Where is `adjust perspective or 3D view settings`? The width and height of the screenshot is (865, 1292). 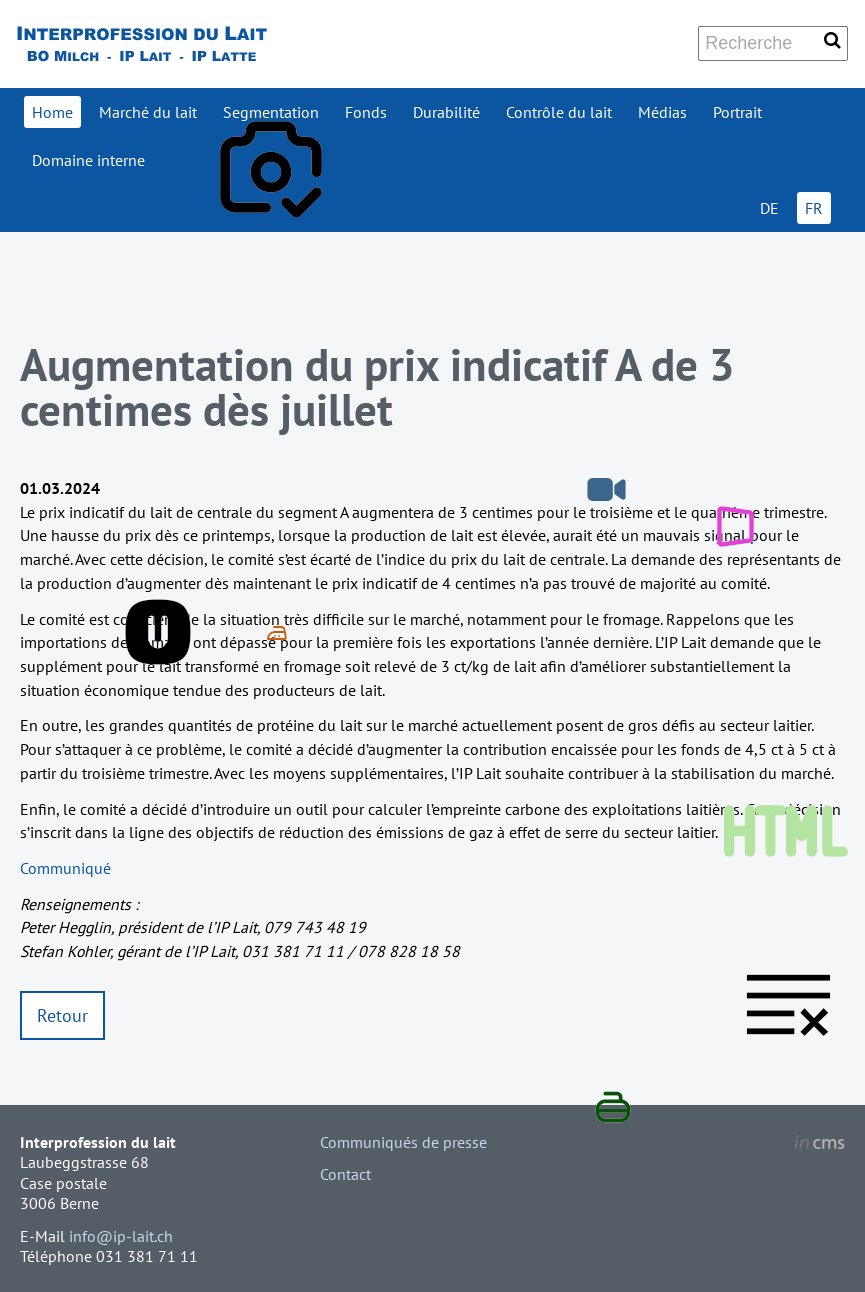
adjust perspective or 3D view settings is located at coordinates (735, 526).